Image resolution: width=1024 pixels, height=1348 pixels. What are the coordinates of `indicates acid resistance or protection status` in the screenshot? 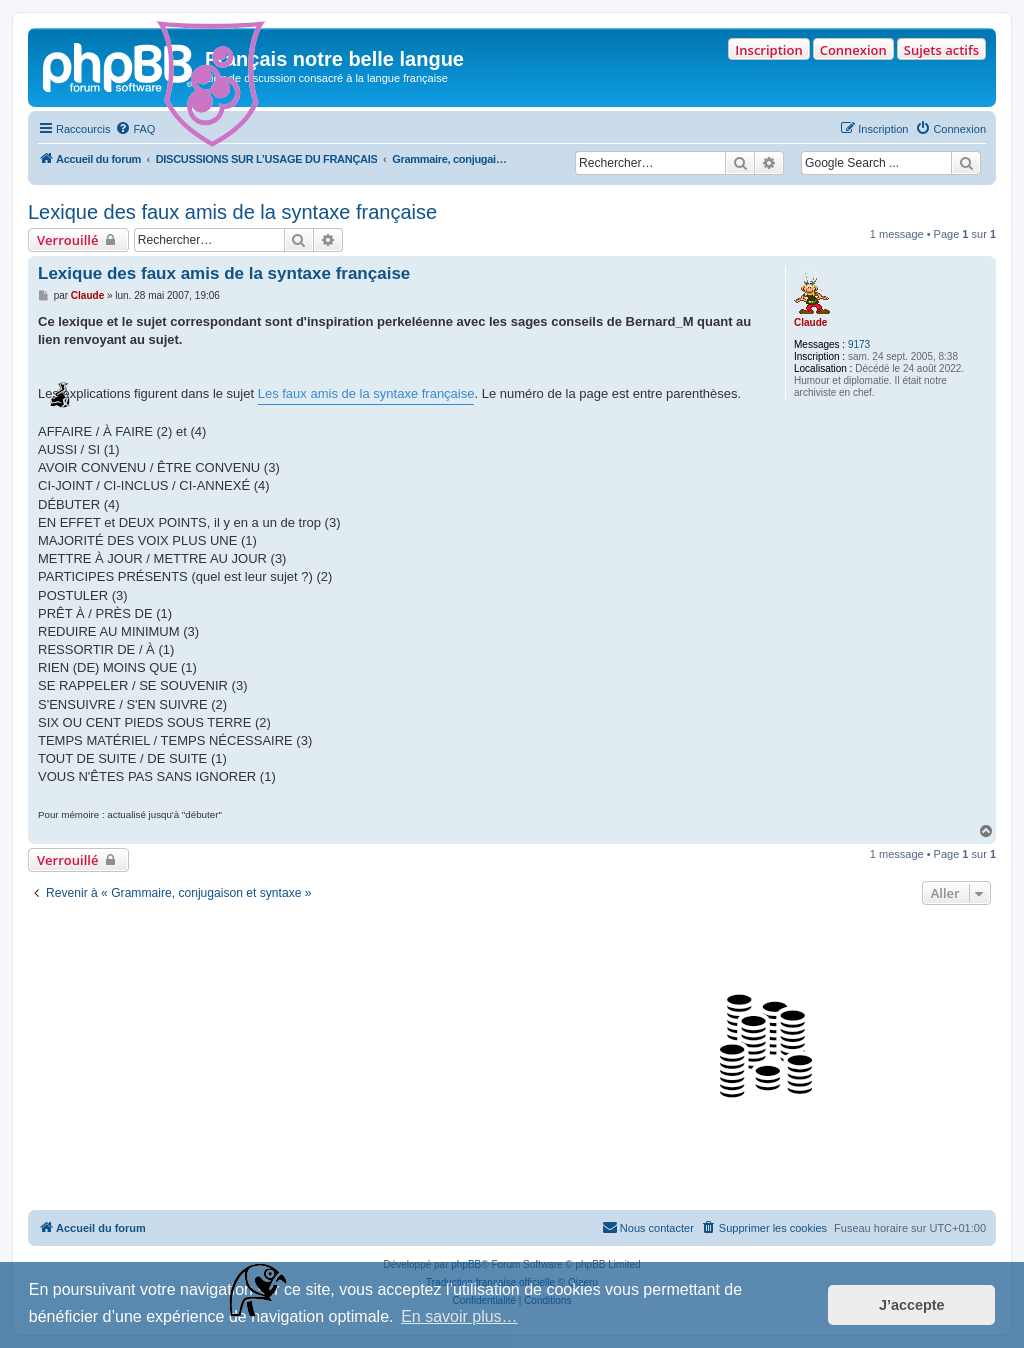 It's located at (211, 84).